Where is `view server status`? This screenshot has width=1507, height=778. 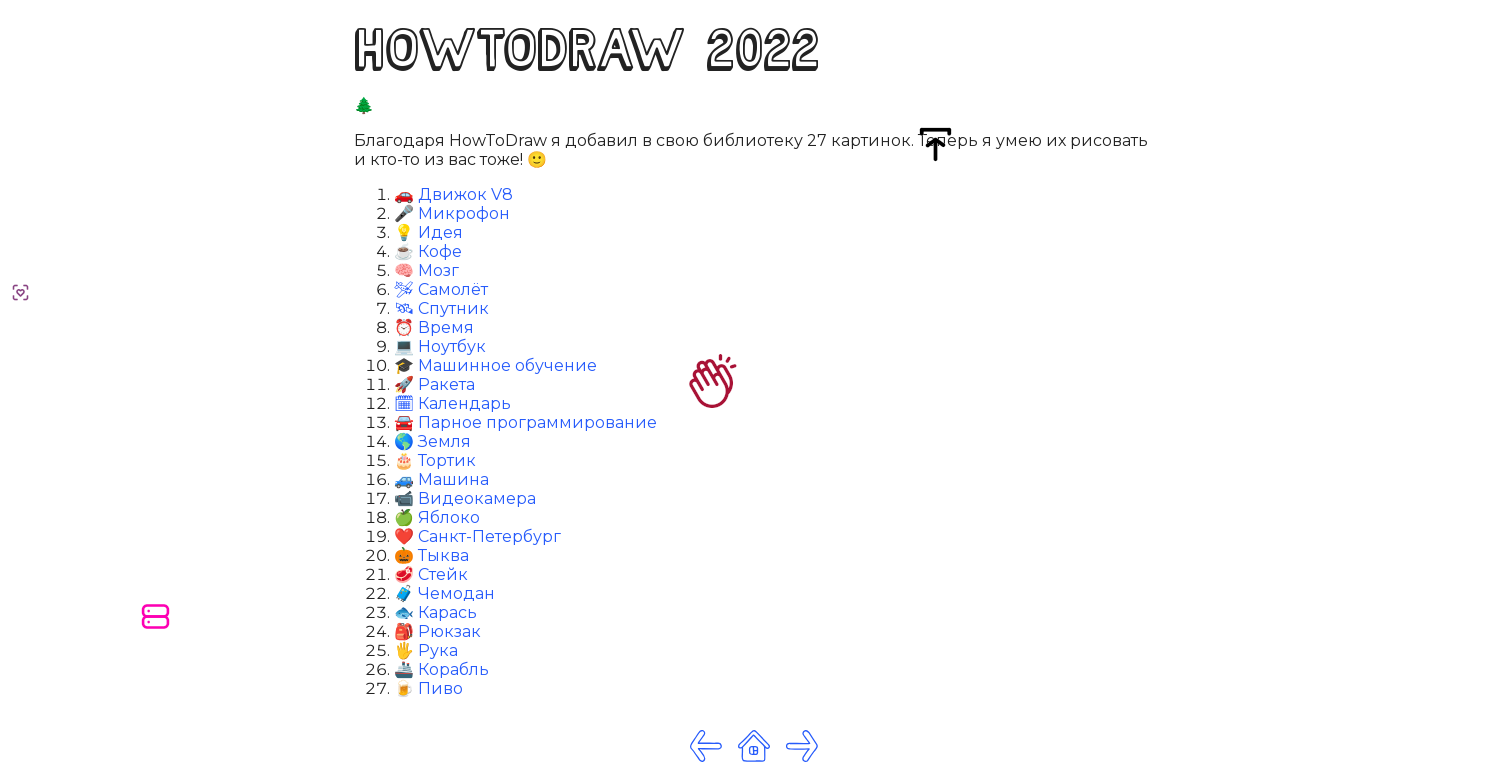 view server status is located at coordinates (155, 616).